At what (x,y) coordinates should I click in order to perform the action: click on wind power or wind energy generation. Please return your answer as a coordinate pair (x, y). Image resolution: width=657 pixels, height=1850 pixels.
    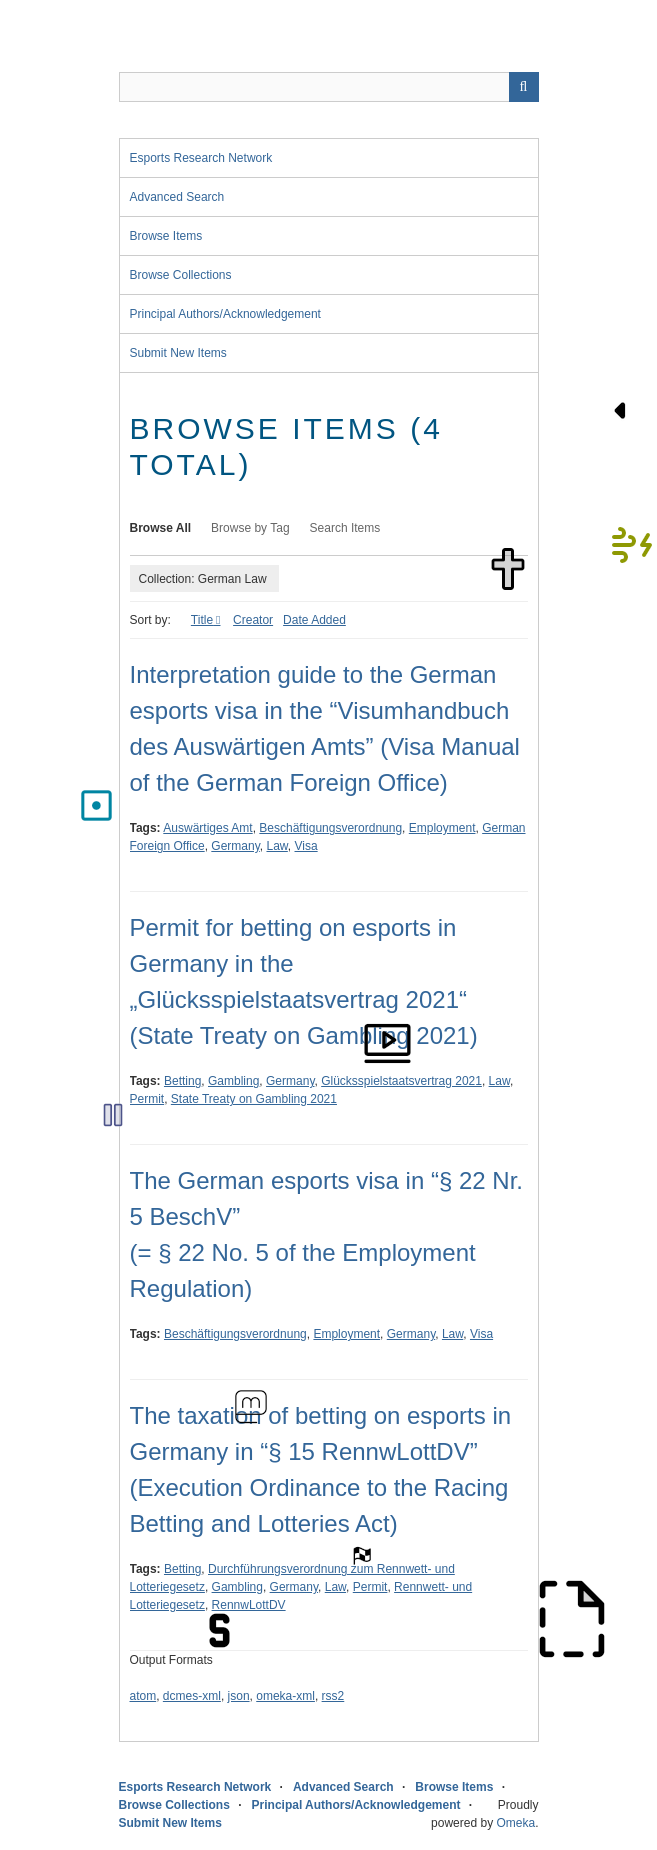
    Looking at the image, I should click on (632, 545).